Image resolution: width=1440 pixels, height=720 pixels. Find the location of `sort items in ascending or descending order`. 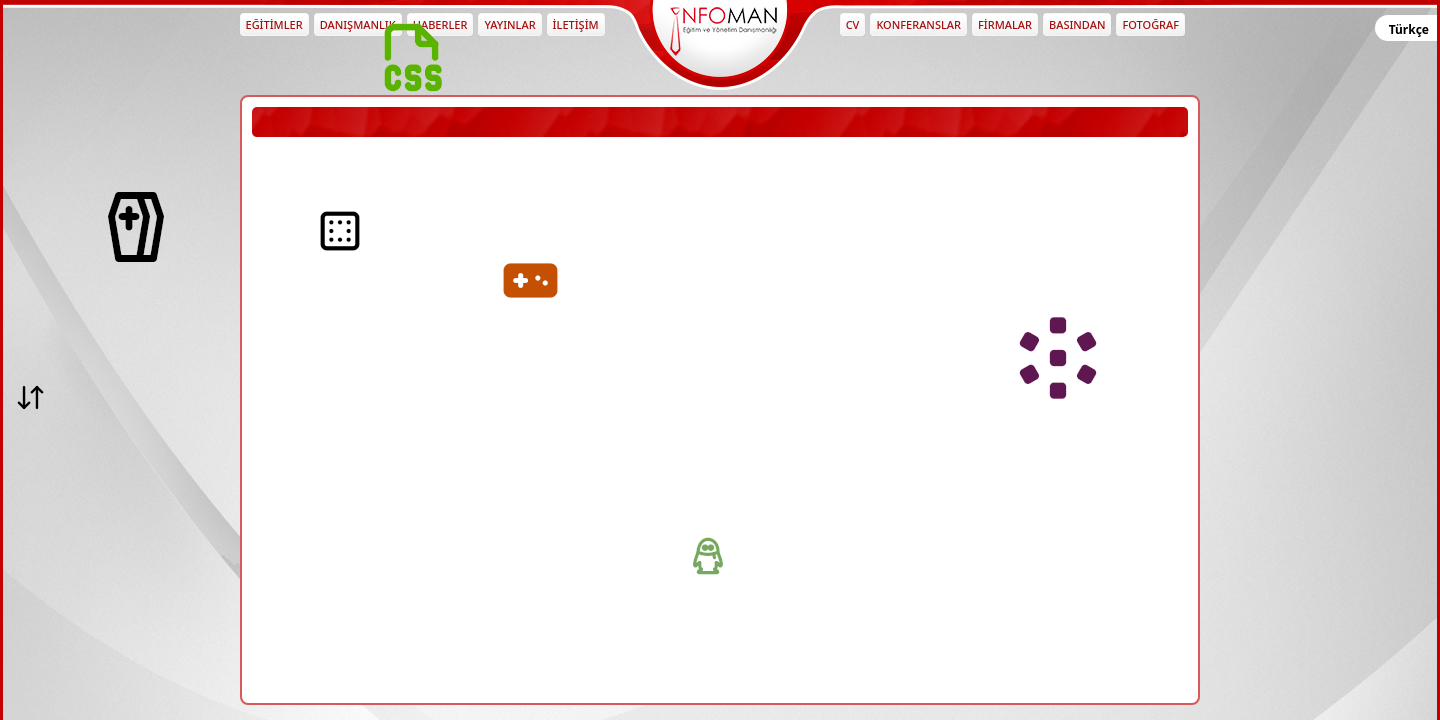

sort items in ascending or descending order is located at coordinates (30, 397).